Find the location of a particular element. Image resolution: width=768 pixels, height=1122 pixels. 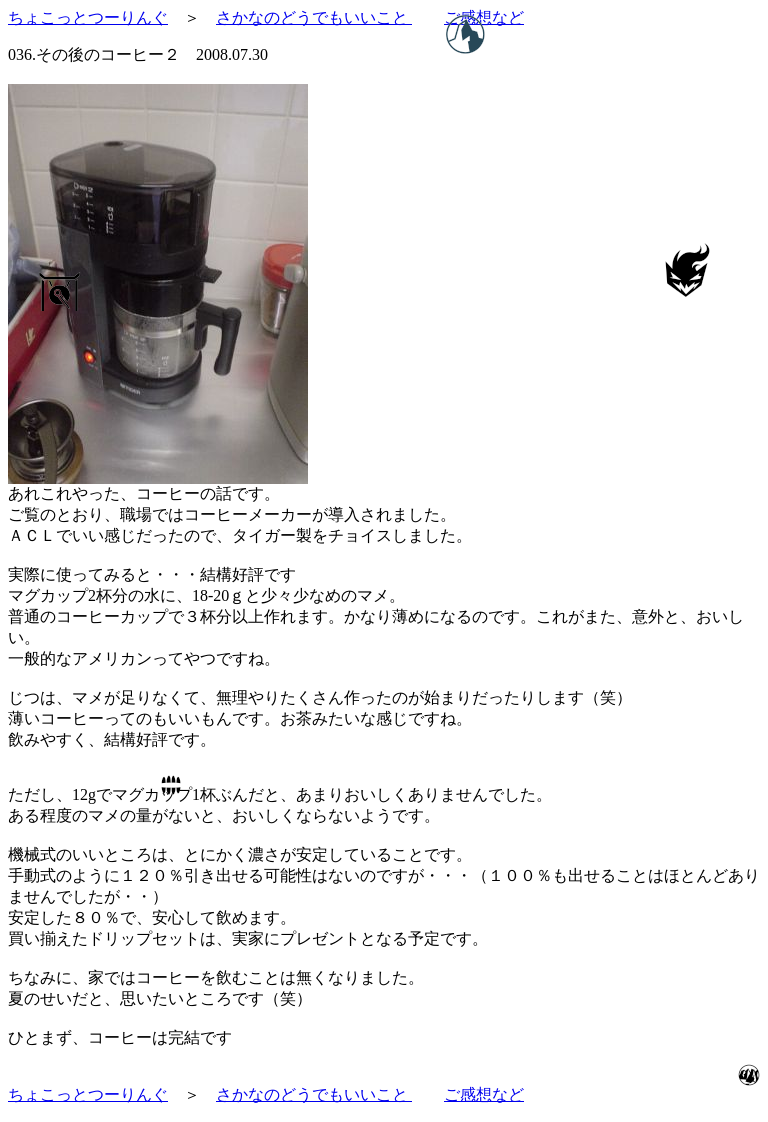

indicates arctic or cold climate game environment is located at coordinates (749, 1075).